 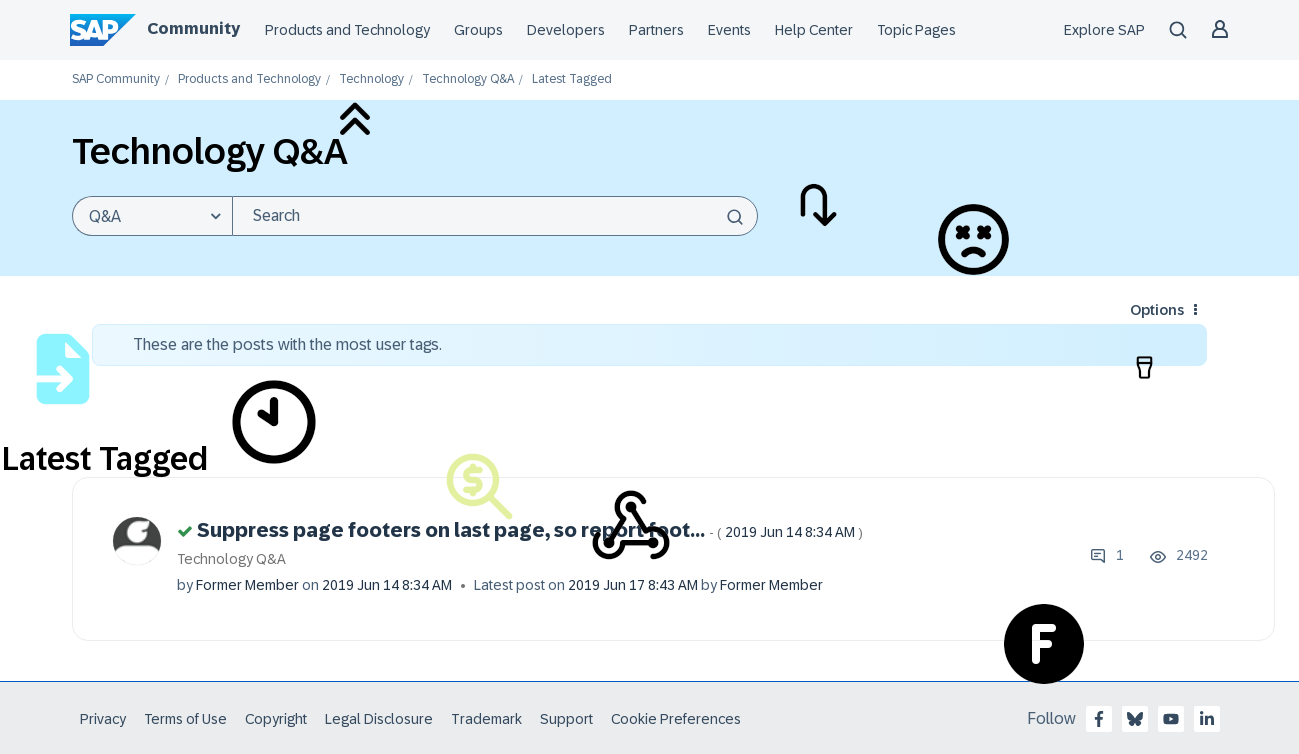 What do you see at coordinates (355, 120) in the screenshot?
I see `scroll to top of page` at bounding box center [355, 120].